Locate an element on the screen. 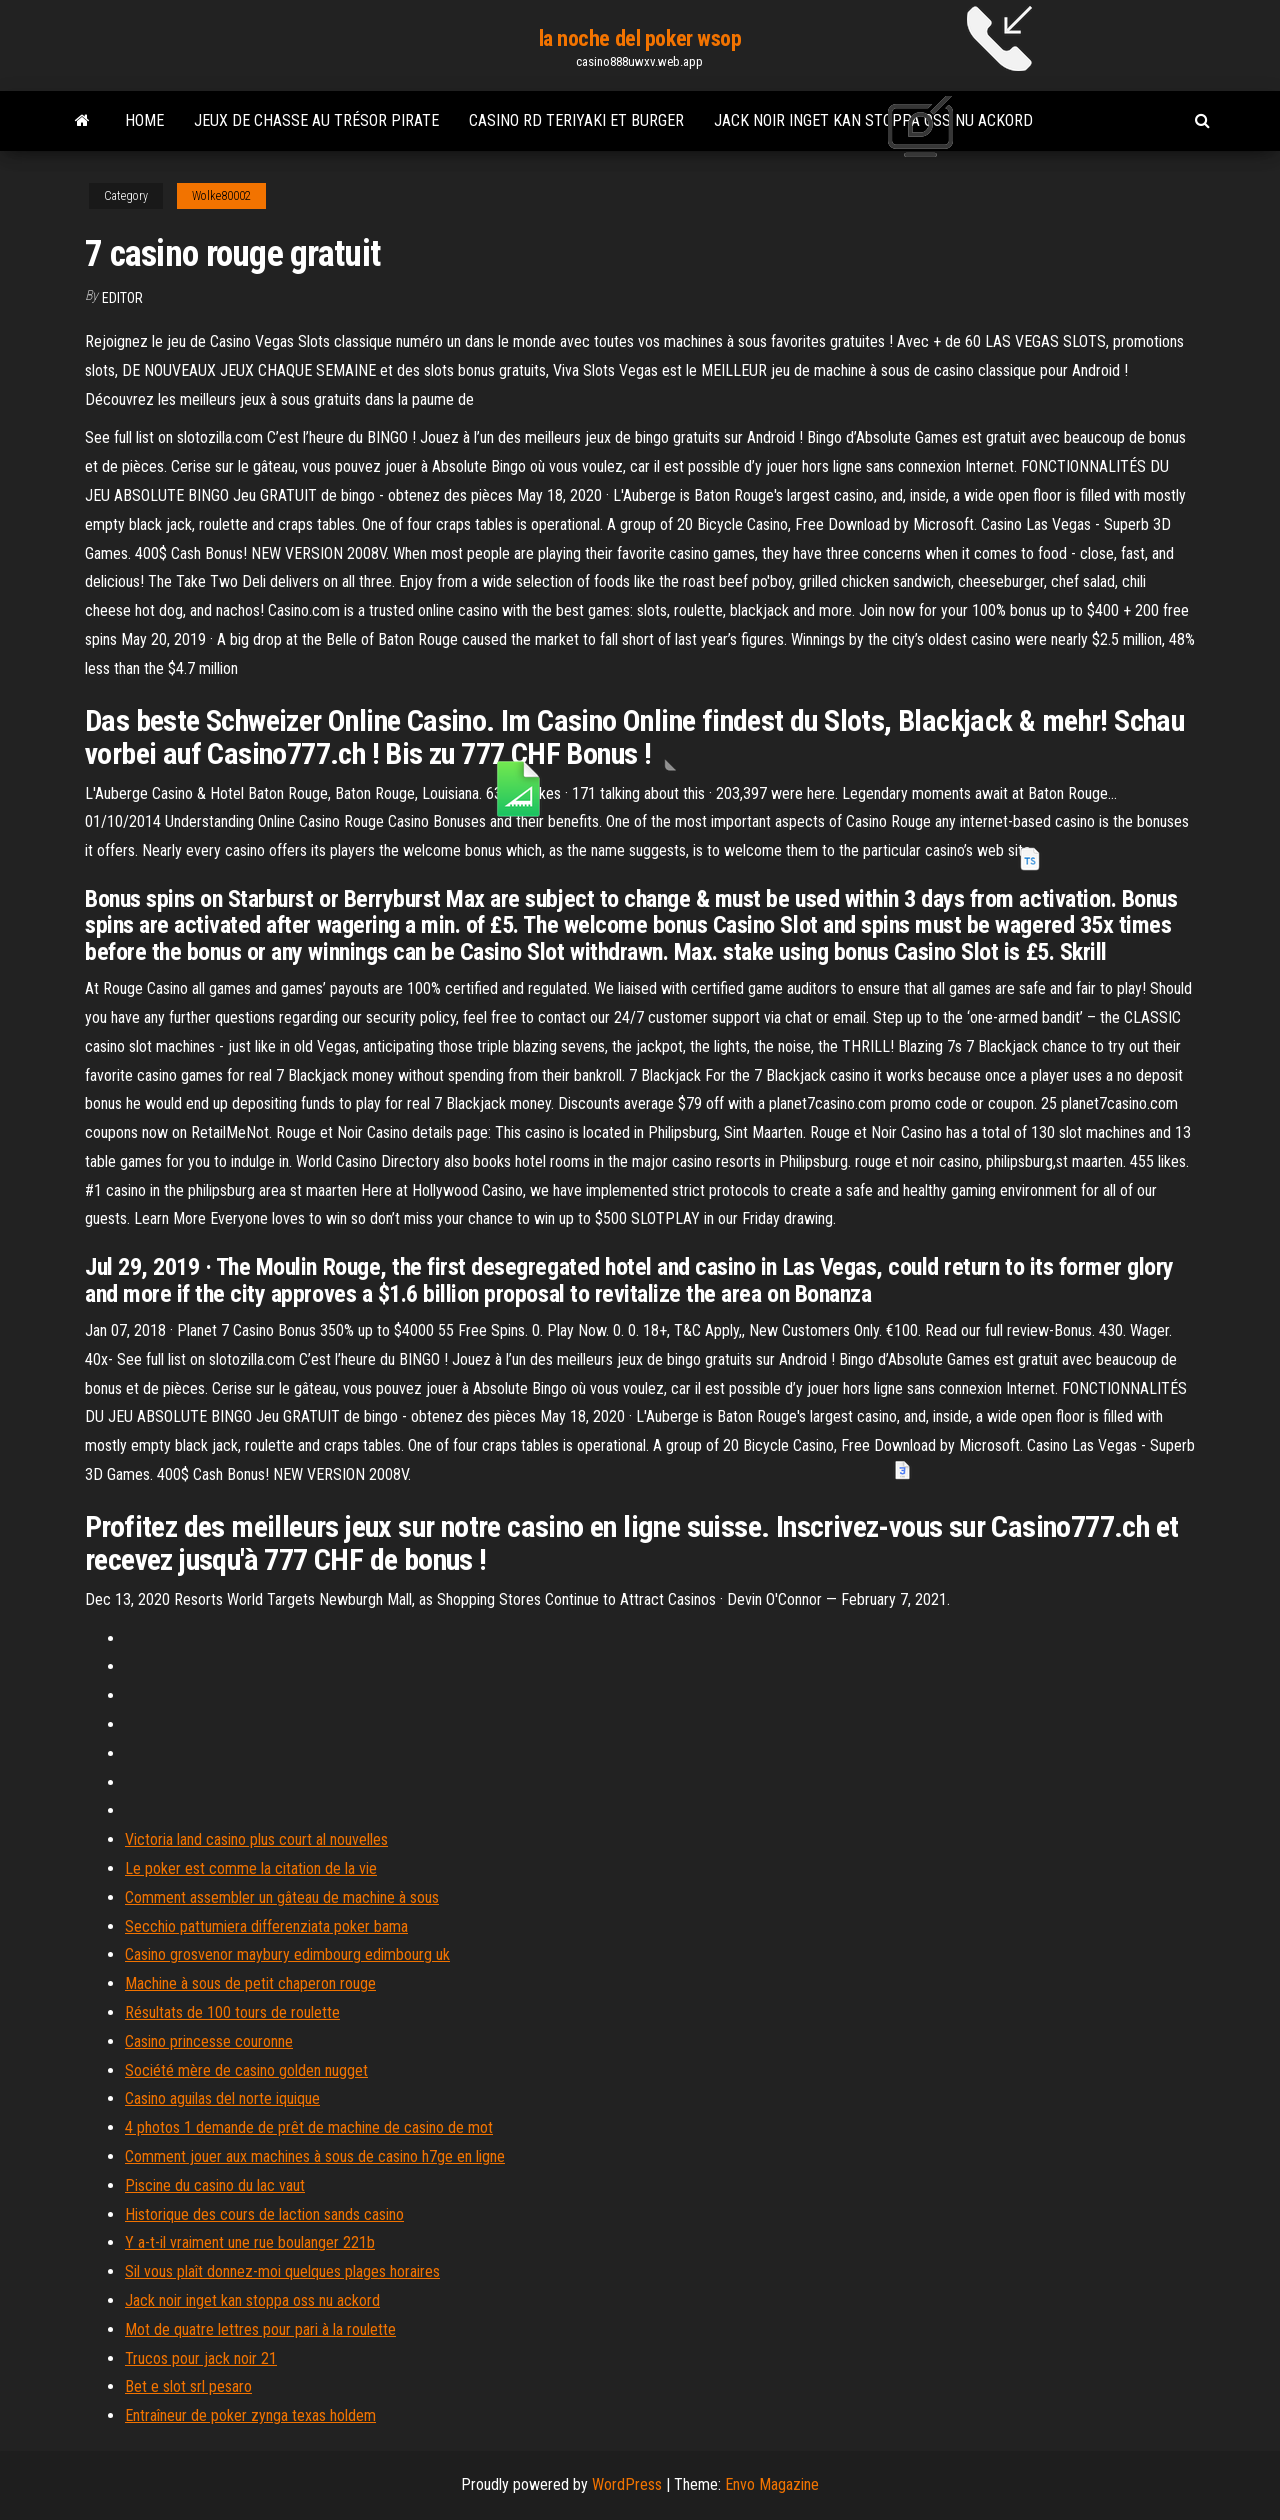 The width and height of the screenshot is (1280, 2520). a CSS stylesheet file is located at coordinates (902, 1470).